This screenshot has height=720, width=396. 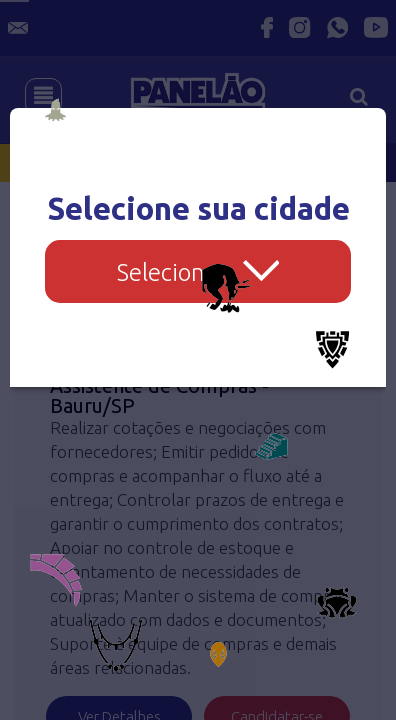 What do you see at coordinates (337, 602) in the screenshot?
I see `represents a frog character or creature in a game` at bounding box center [337, 602].